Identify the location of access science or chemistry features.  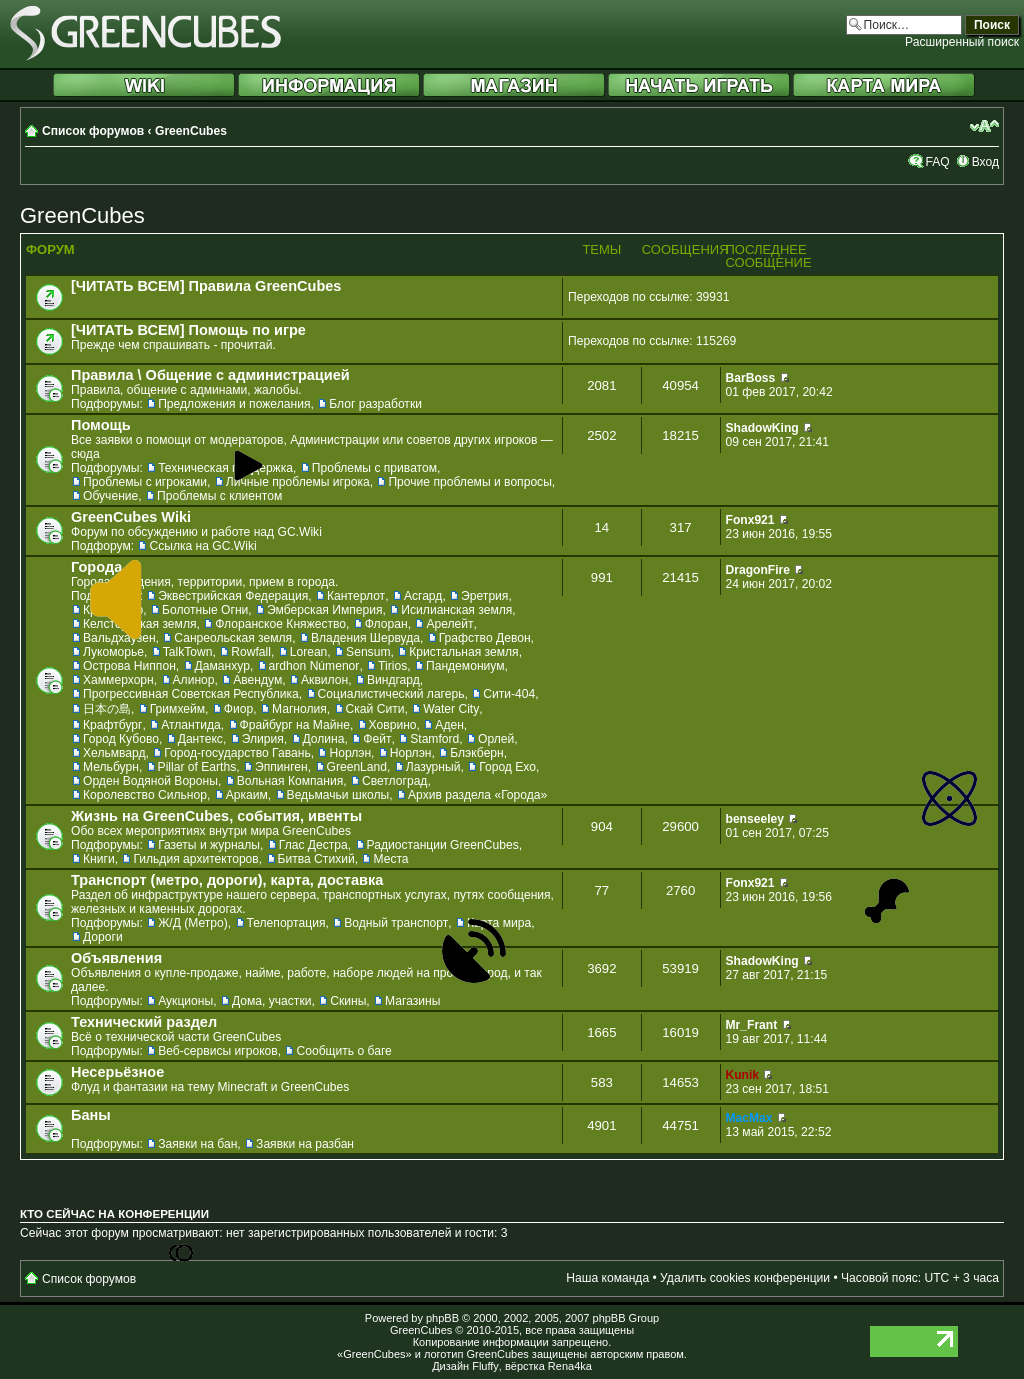
(949, 798).